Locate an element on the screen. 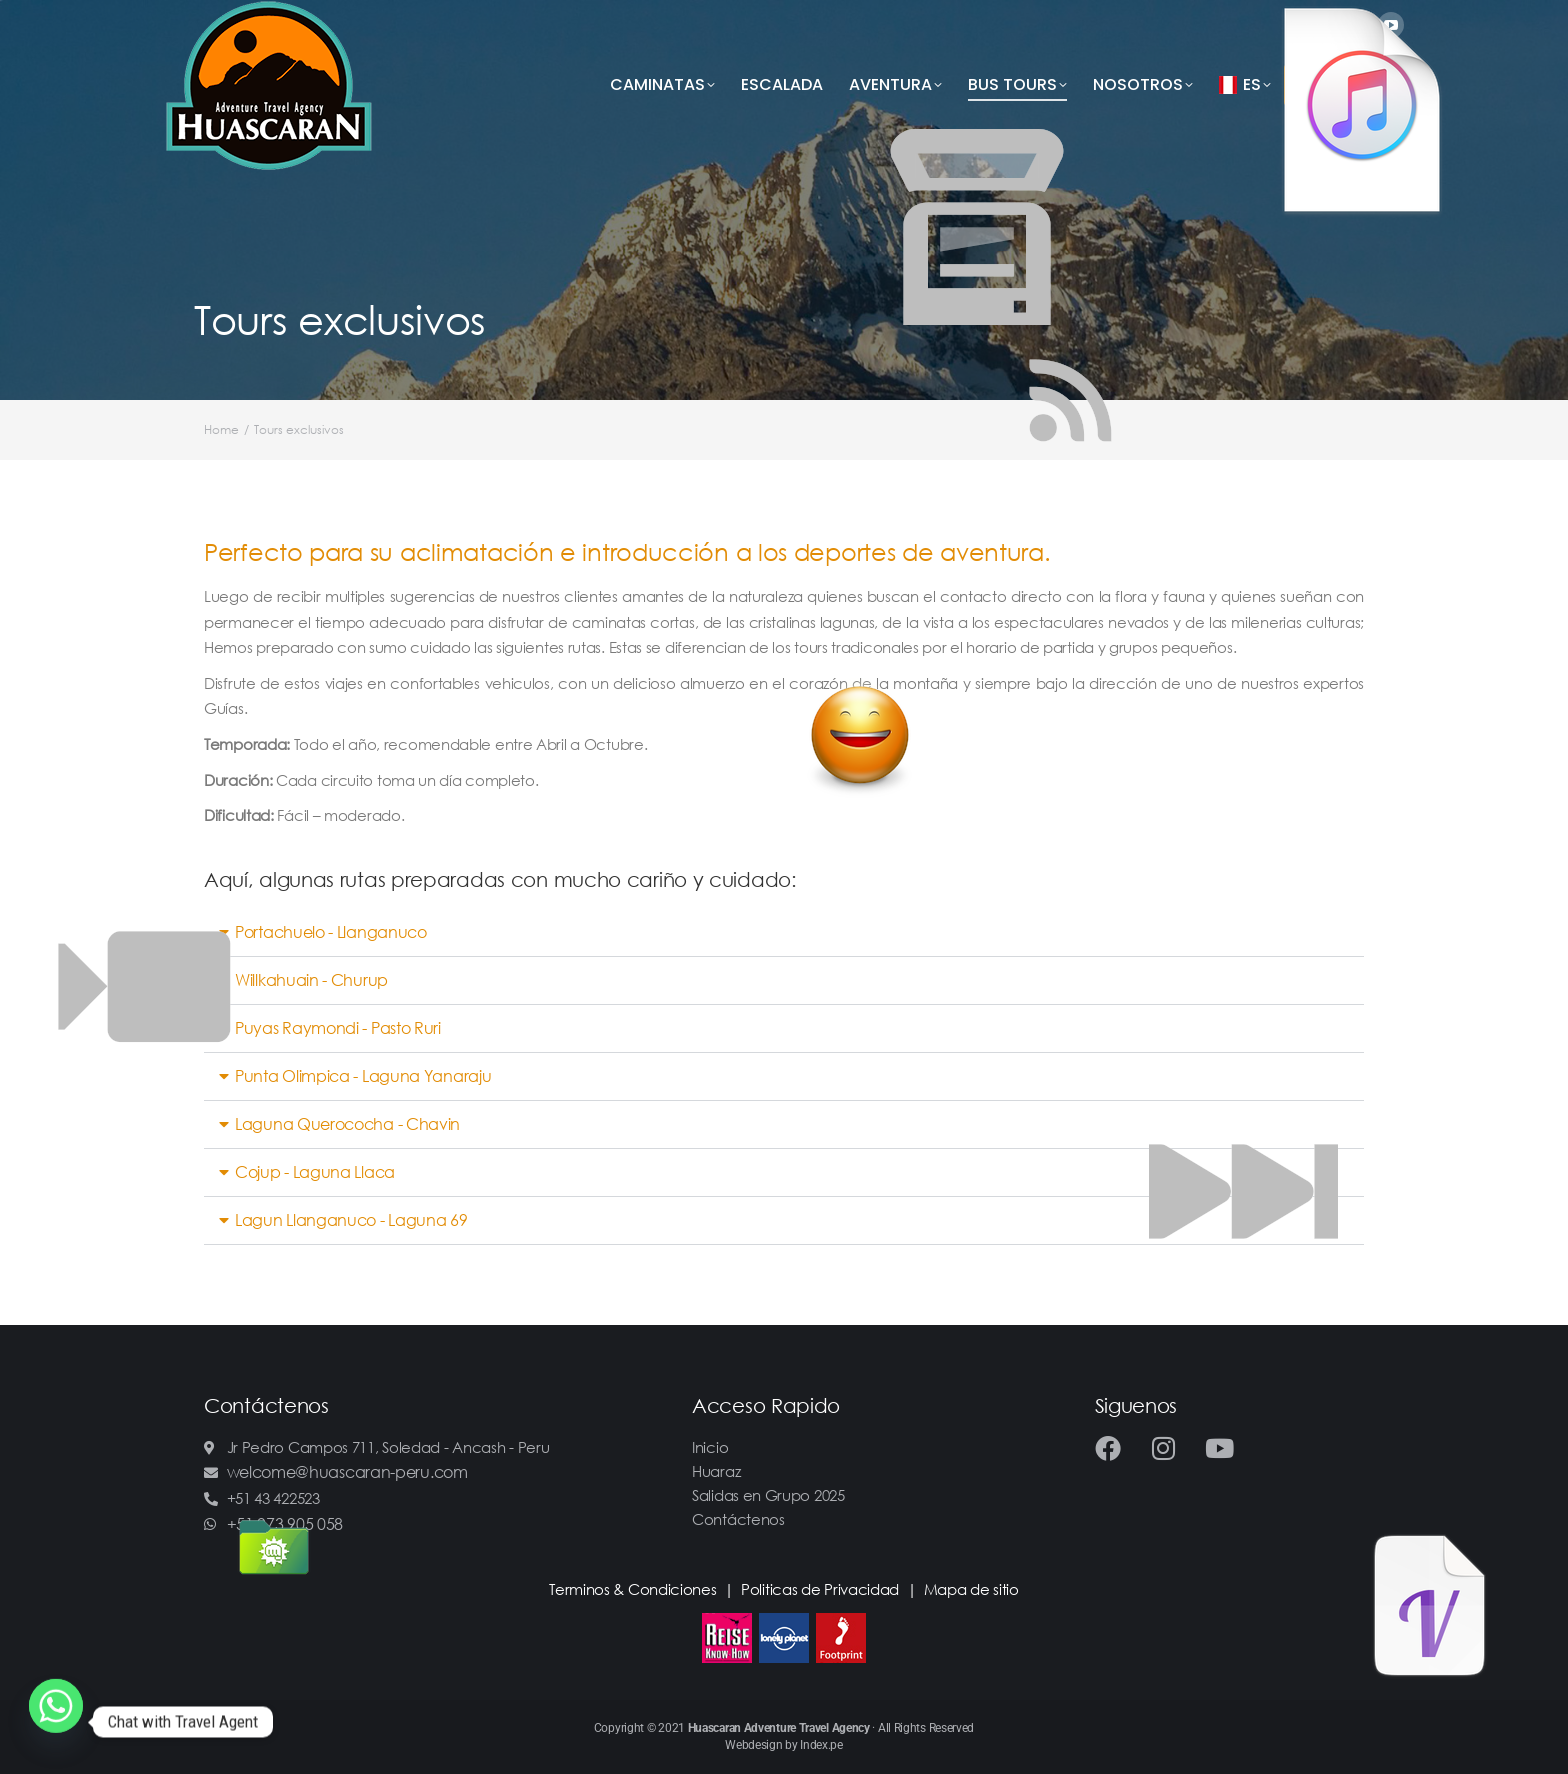  video file type indicator is located at coordinates (144, 980).